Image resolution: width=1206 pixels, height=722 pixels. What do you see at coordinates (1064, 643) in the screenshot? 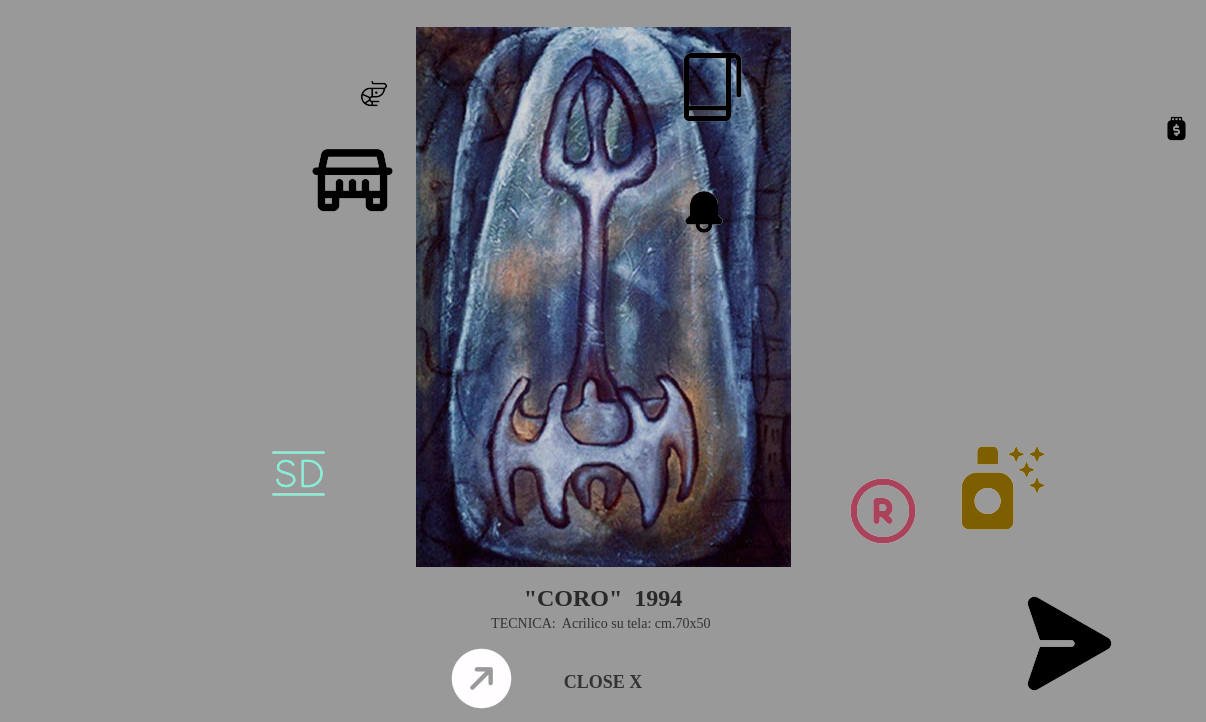
I see `send a message` at bounding box center [1064, 643].